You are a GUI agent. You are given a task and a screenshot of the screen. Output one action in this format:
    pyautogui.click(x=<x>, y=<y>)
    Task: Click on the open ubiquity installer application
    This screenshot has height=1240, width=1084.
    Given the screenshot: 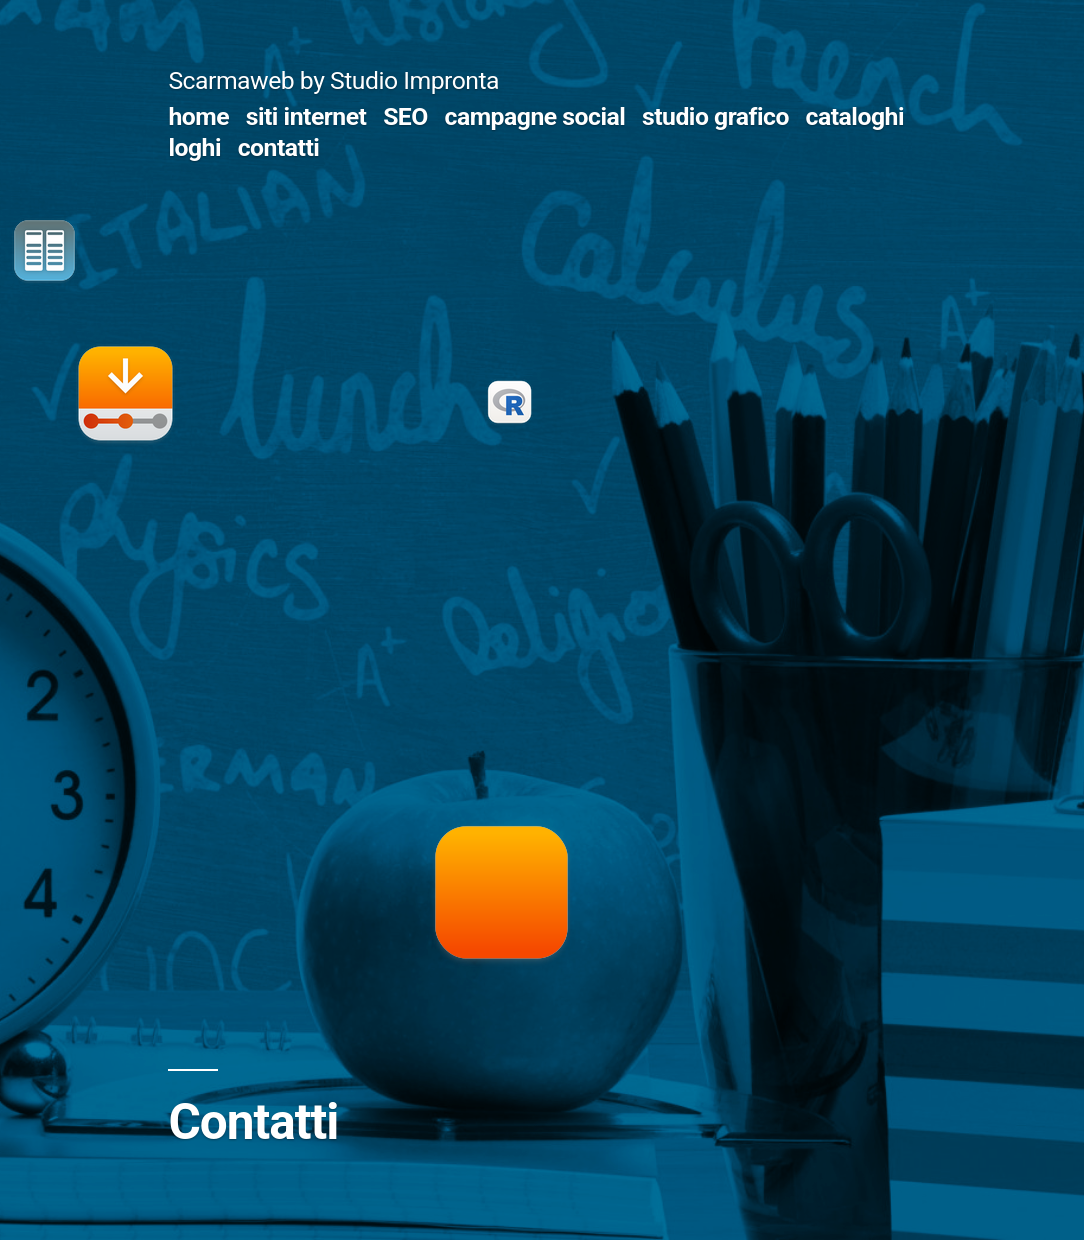 What is the action you would take?
    pyautogui.click(x=125, y=393)
    